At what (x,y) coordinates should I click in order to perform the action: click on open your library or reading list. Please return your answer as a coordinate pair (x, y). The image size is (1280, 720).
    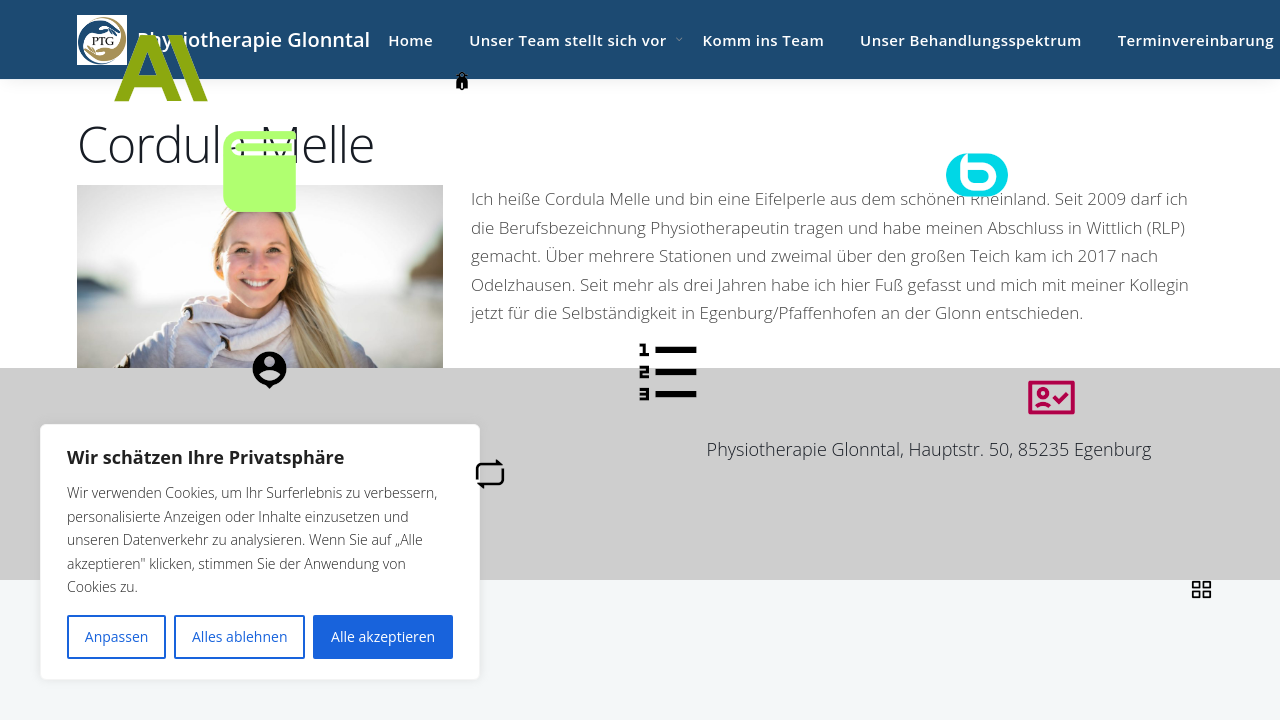
    Looking at the image, I should click on (259, 171).